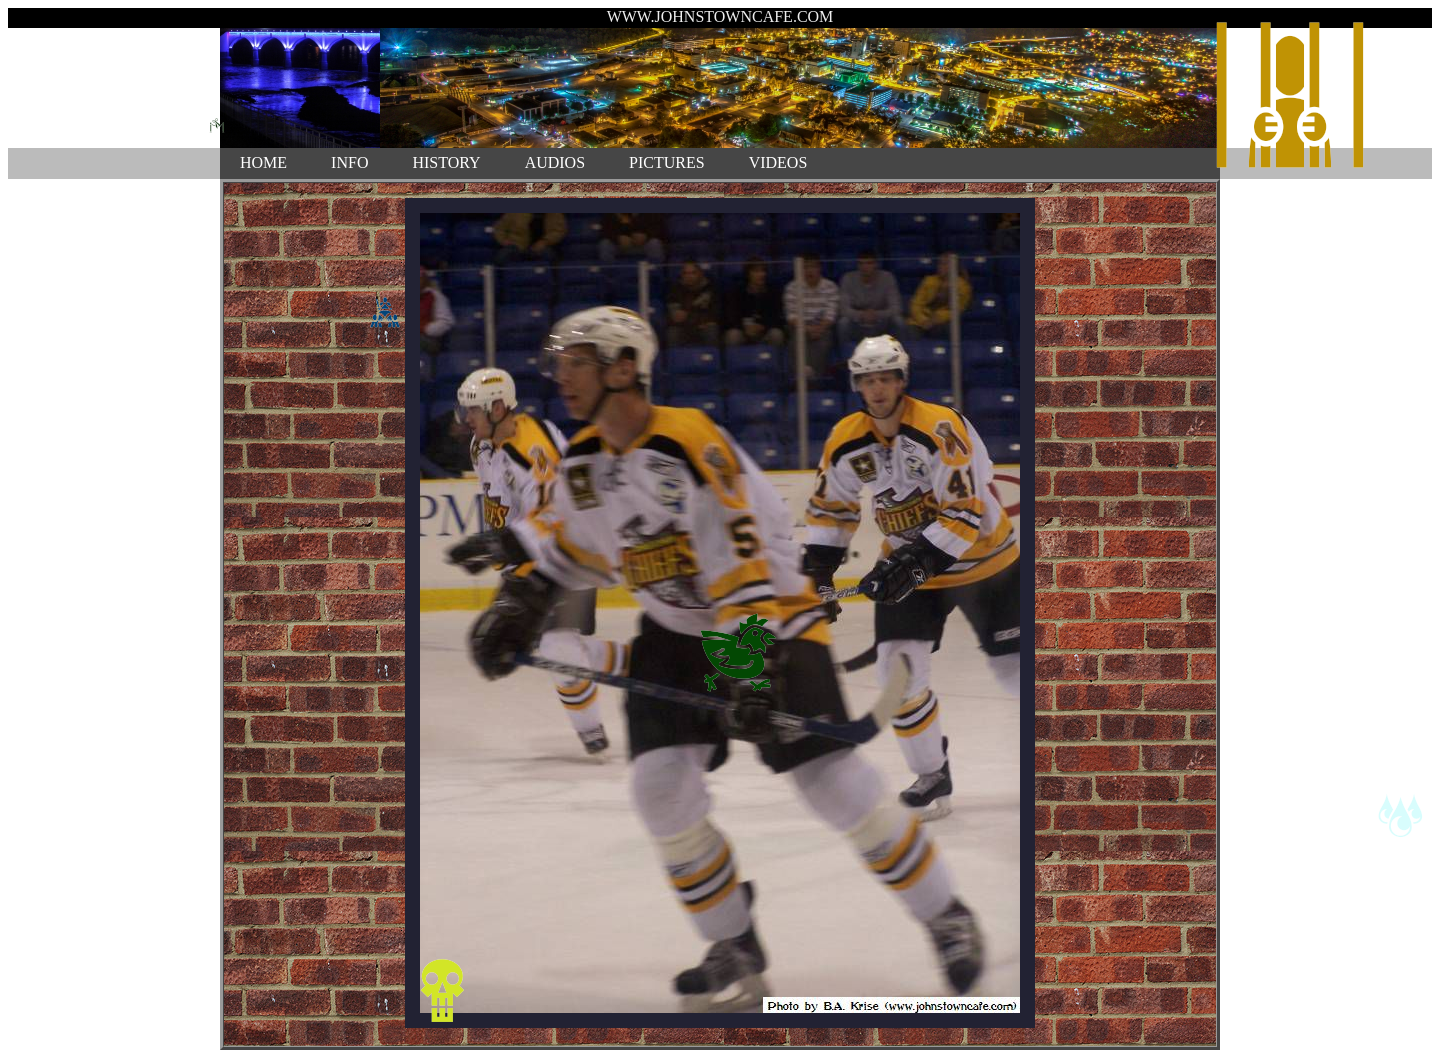 Image resolution: width=1440 pixels, height=1058 pixels. I want to click on indicates a prisoner or incarcerated character, so click(1290, 95).